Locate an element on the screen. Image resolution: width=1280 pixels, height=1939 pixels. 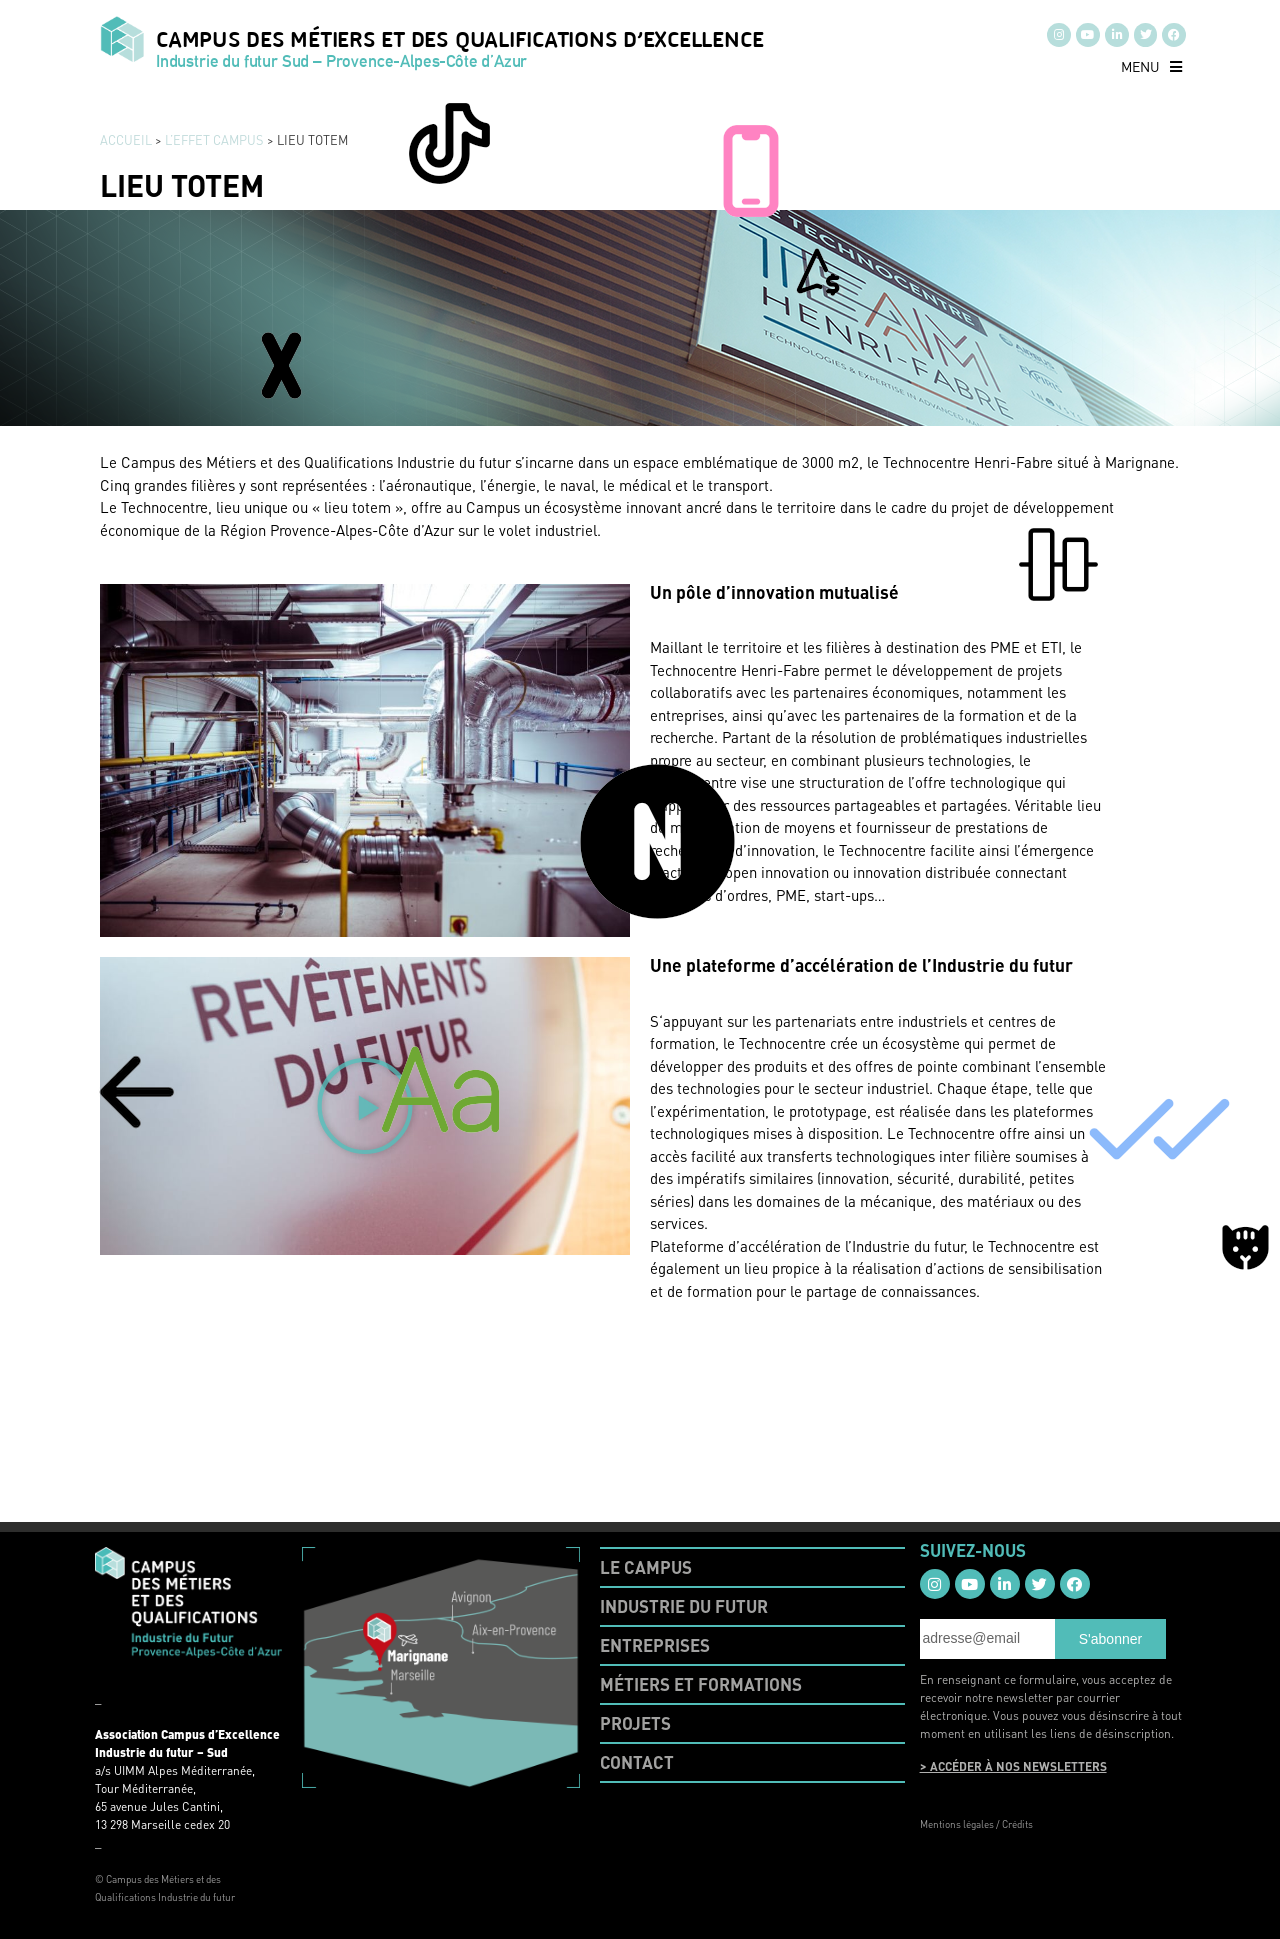
align selected objects to vertical center is located at coordinates (1058, 564).